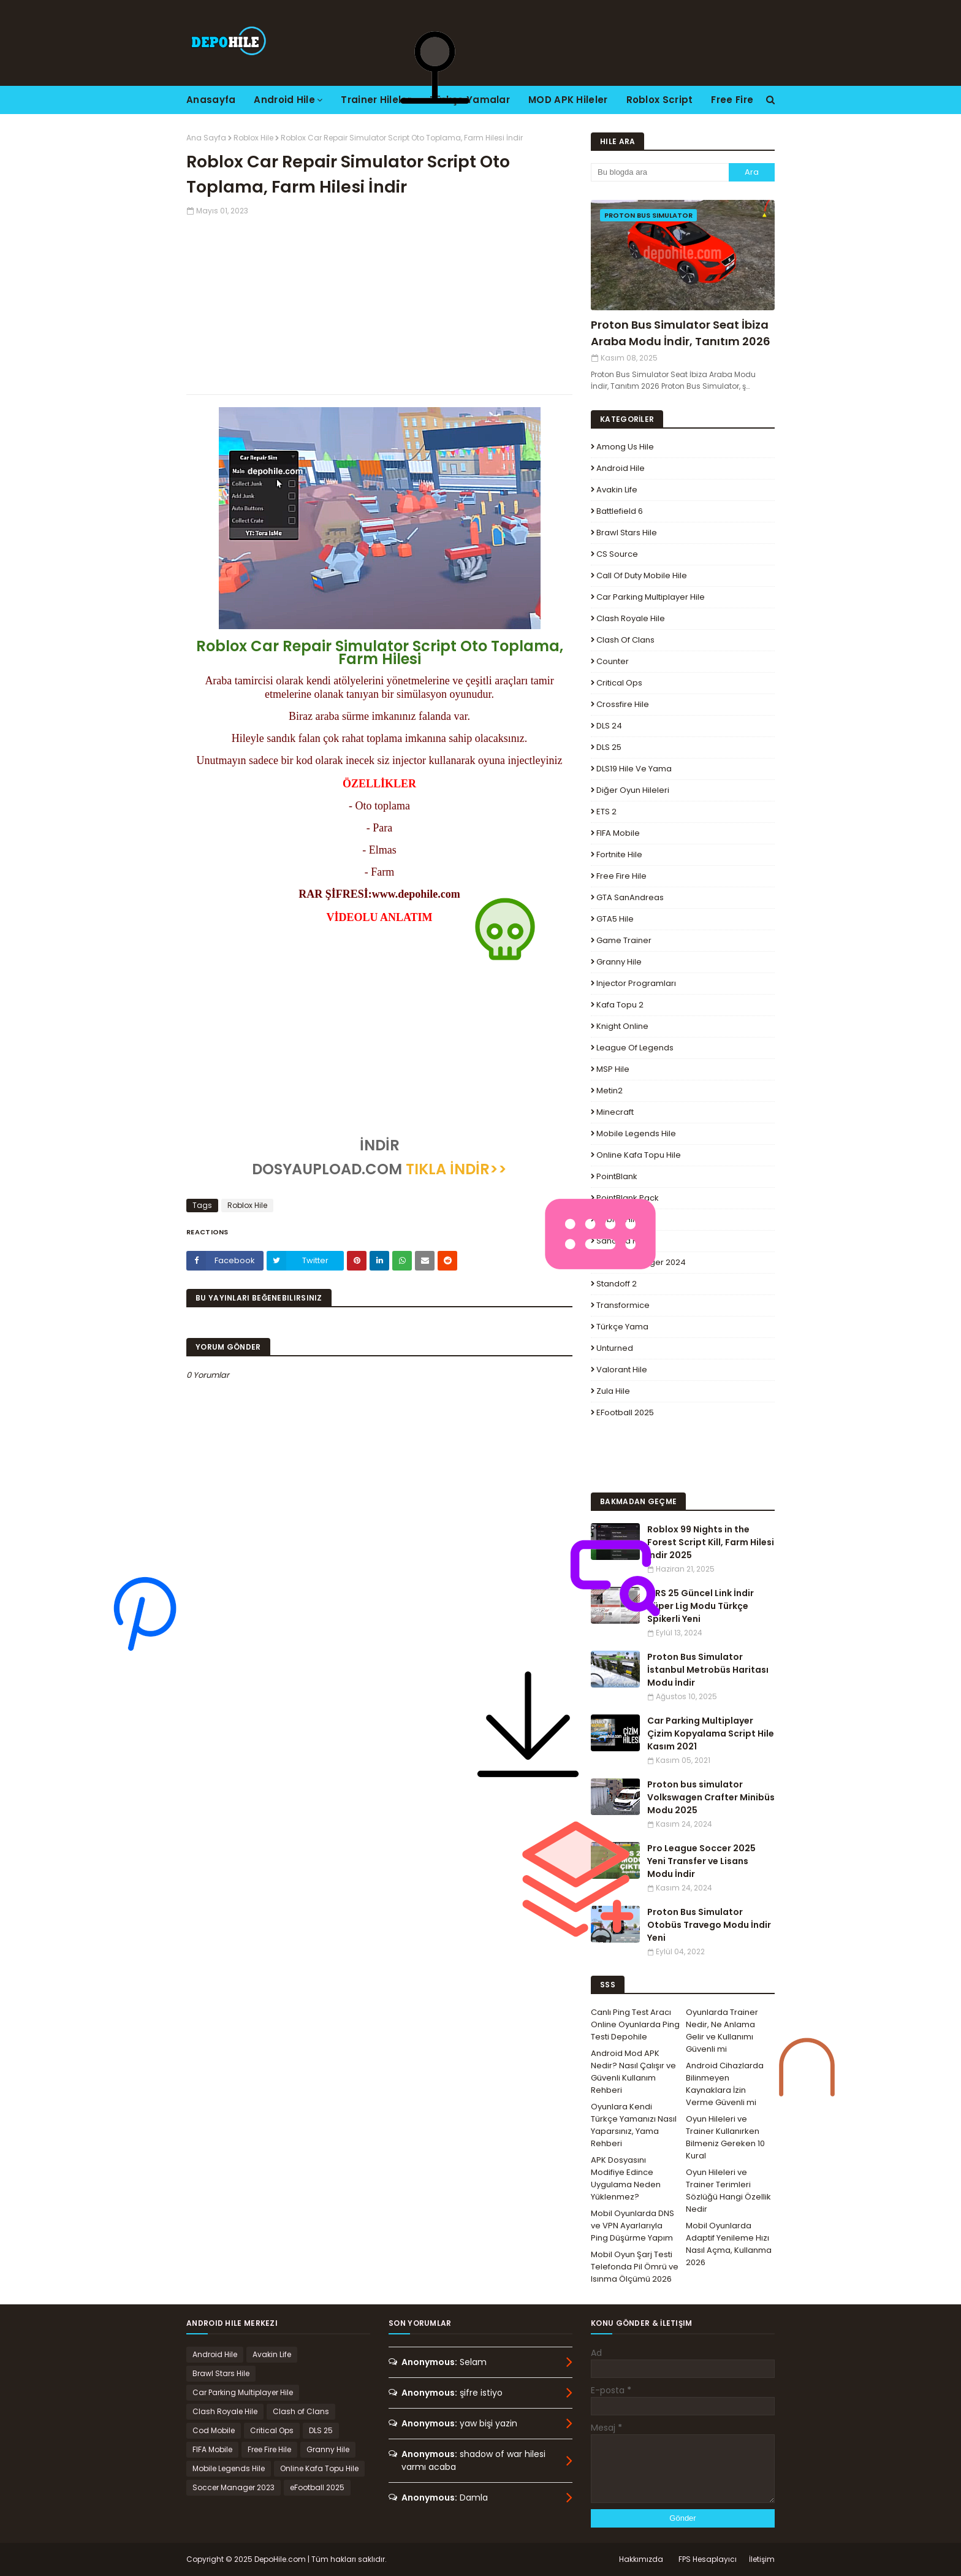  What do you see at coordinates (600, 1234) in the screenshot?
I see `open the on-screen keyboard` at bounding box center [600, 1234].